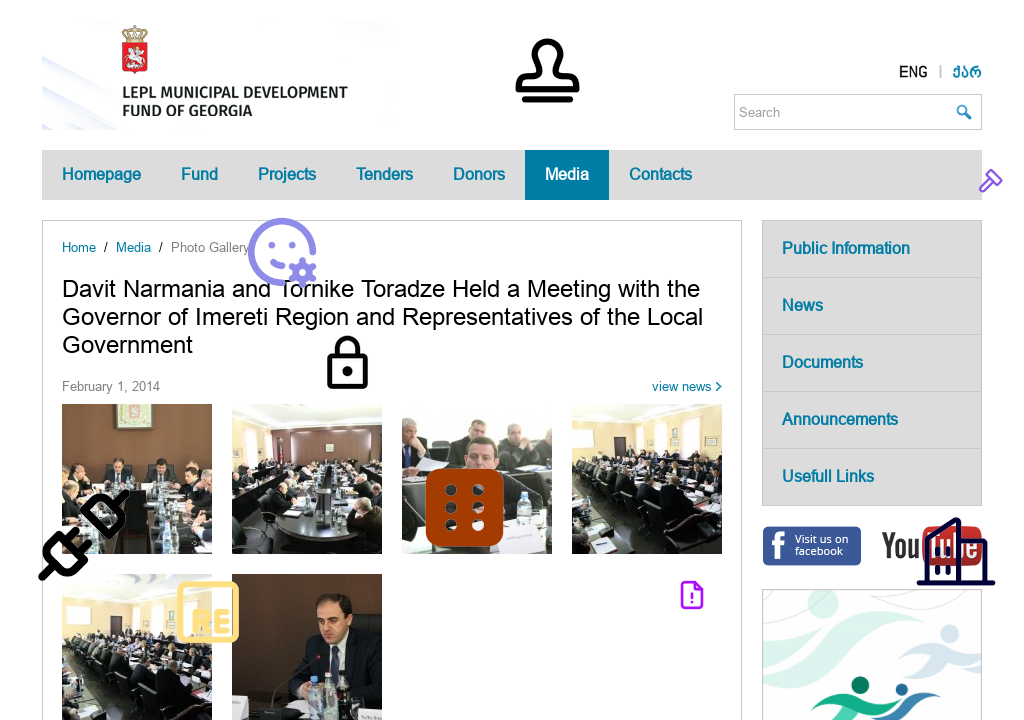 The height and width of the screenshot is (720, 1024). Describe the element at coordinates (464, 507) in the screenshot. I see `roll the dice or generate a random result` at that location.